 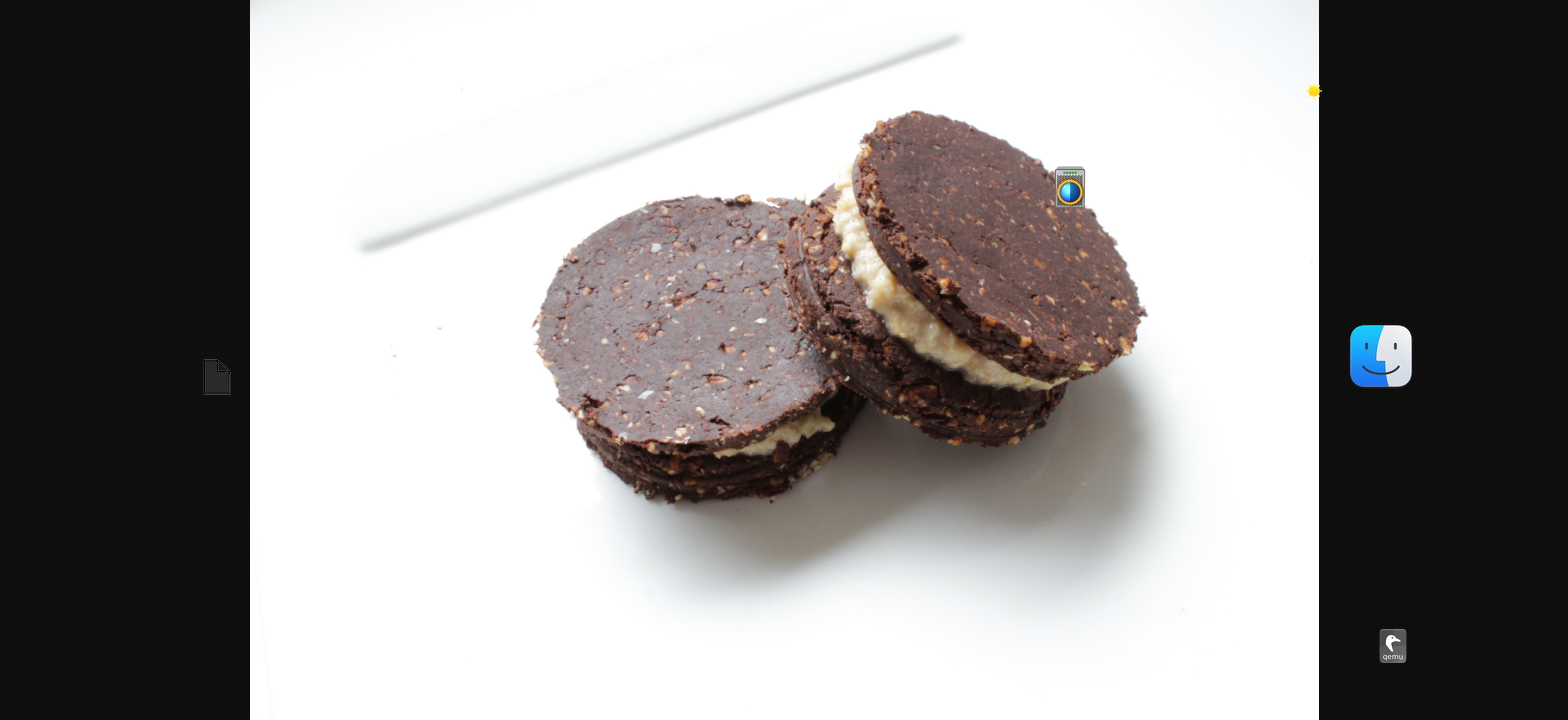 What do you see at coordinates (1070, 187) in the screenshot?
I see `access RAID 1 storage configuration` at bounding box center [1070, 187].